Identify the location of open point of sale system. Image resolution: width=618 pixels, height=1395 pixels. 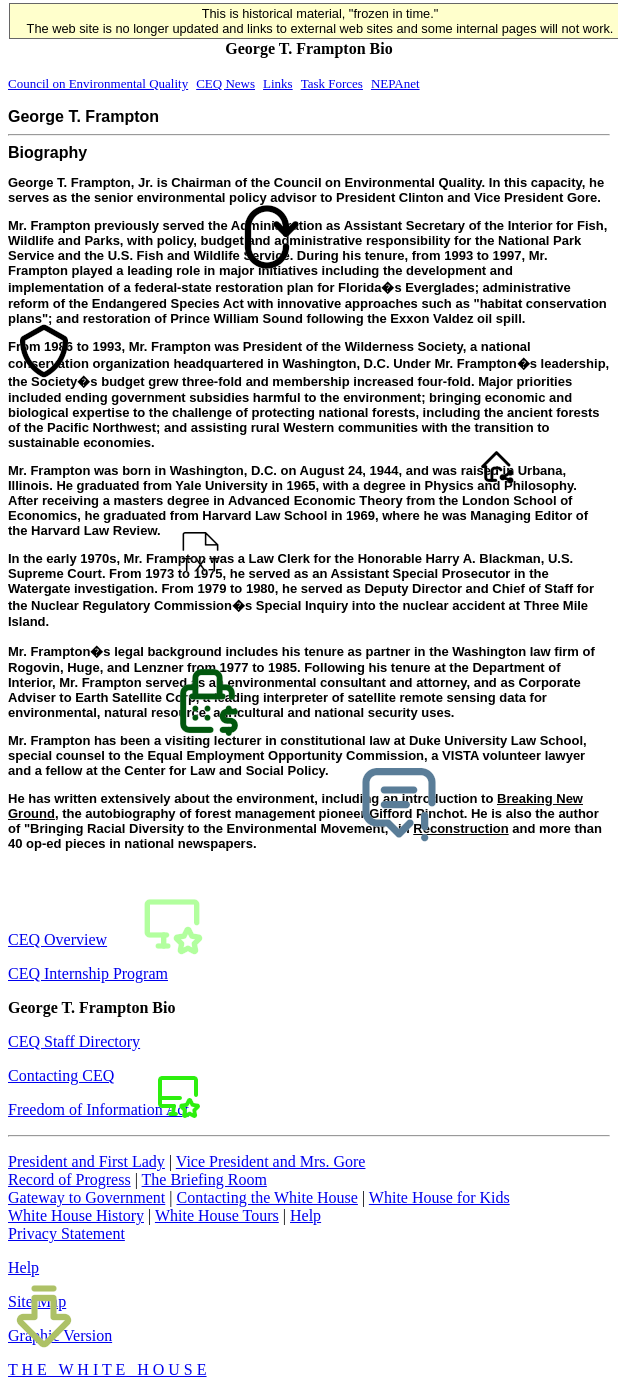
(207, 702).